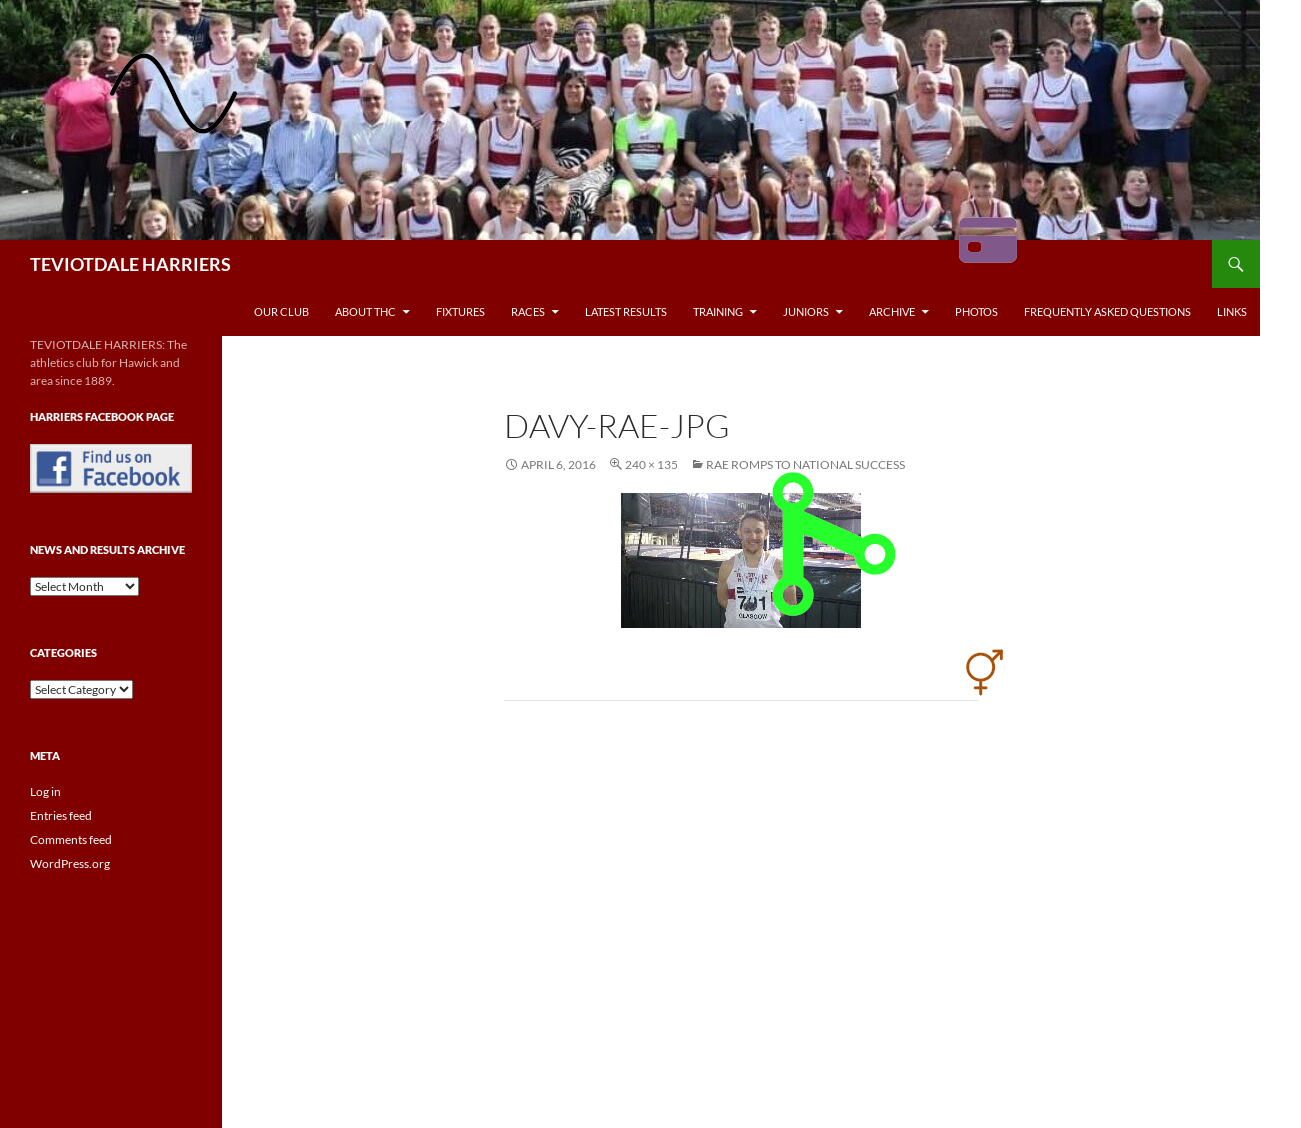 The height and width of the screenshot is (1128, 1301). I want to click on merge branches in version control, so click(834, 544).